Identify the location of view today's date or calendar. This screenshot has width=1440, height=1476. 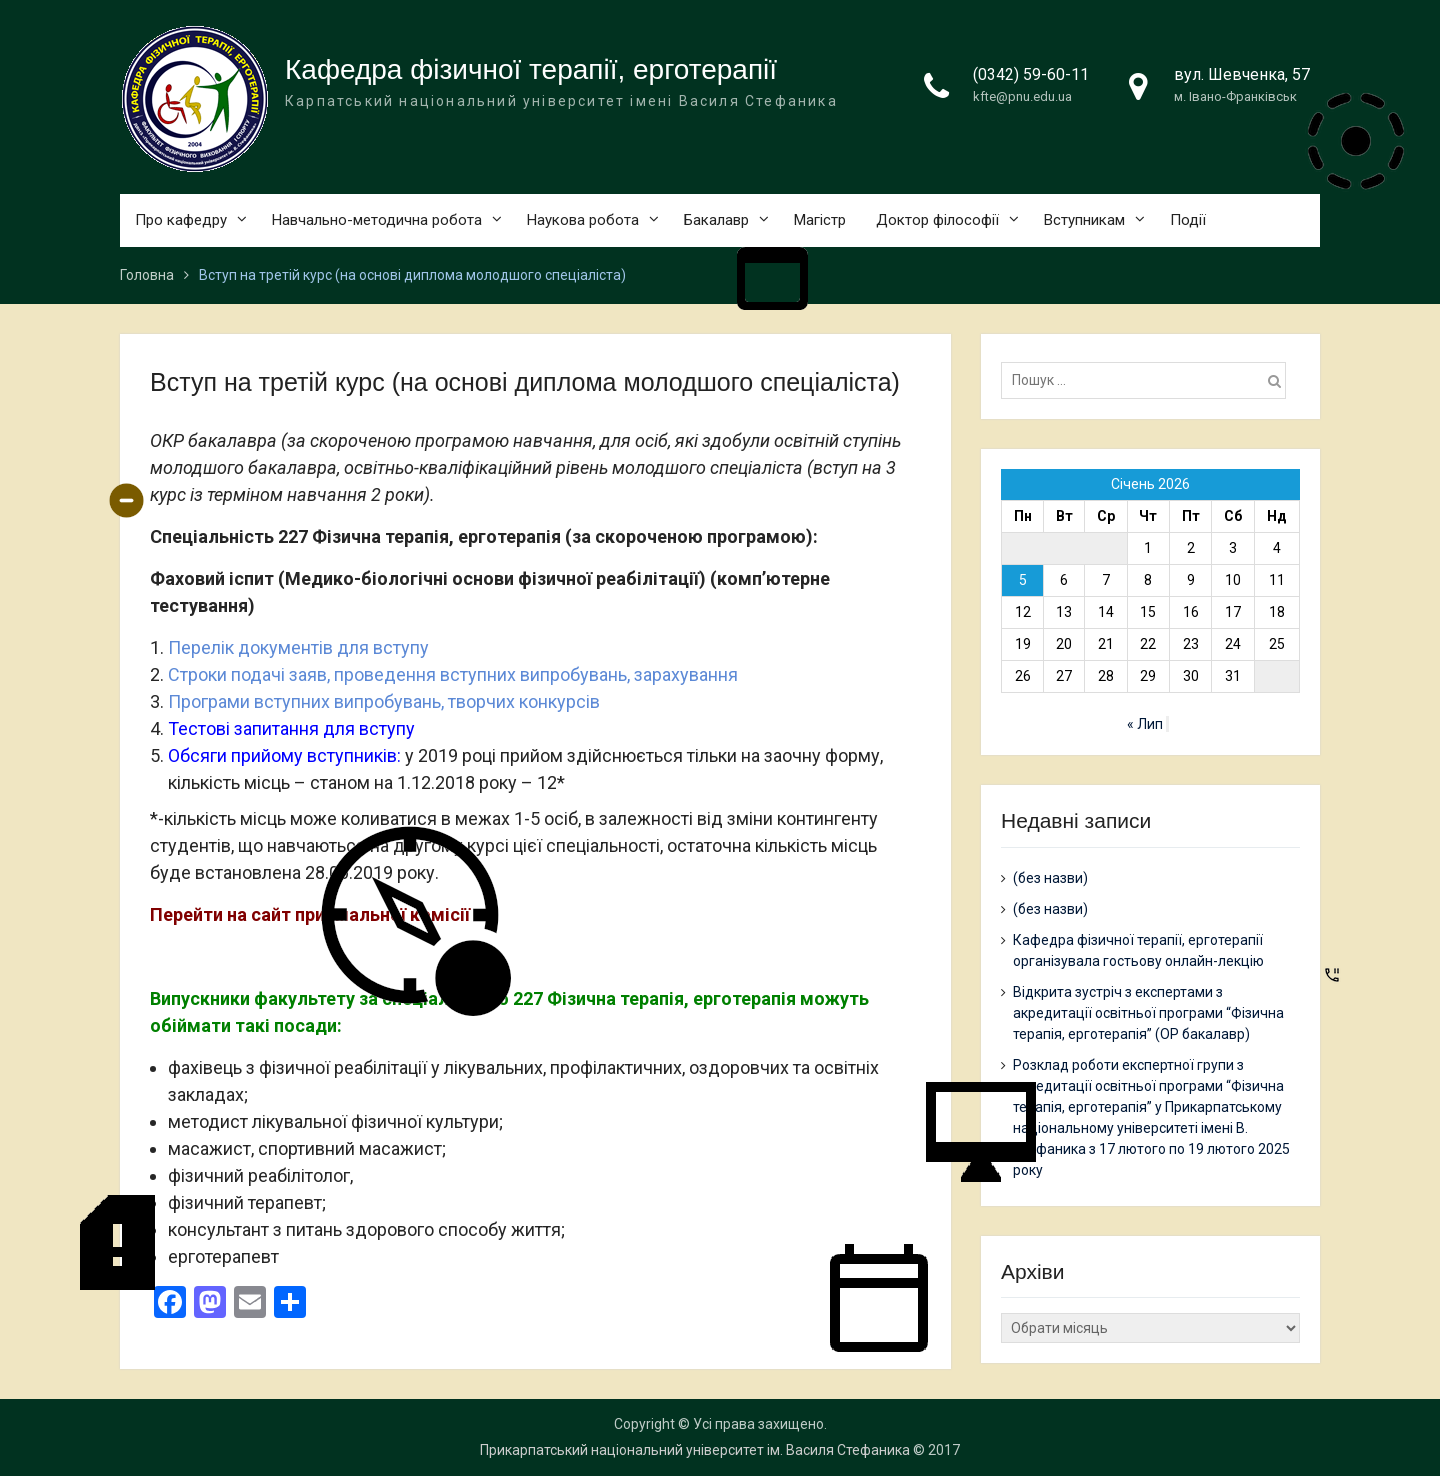
(879, 1298).